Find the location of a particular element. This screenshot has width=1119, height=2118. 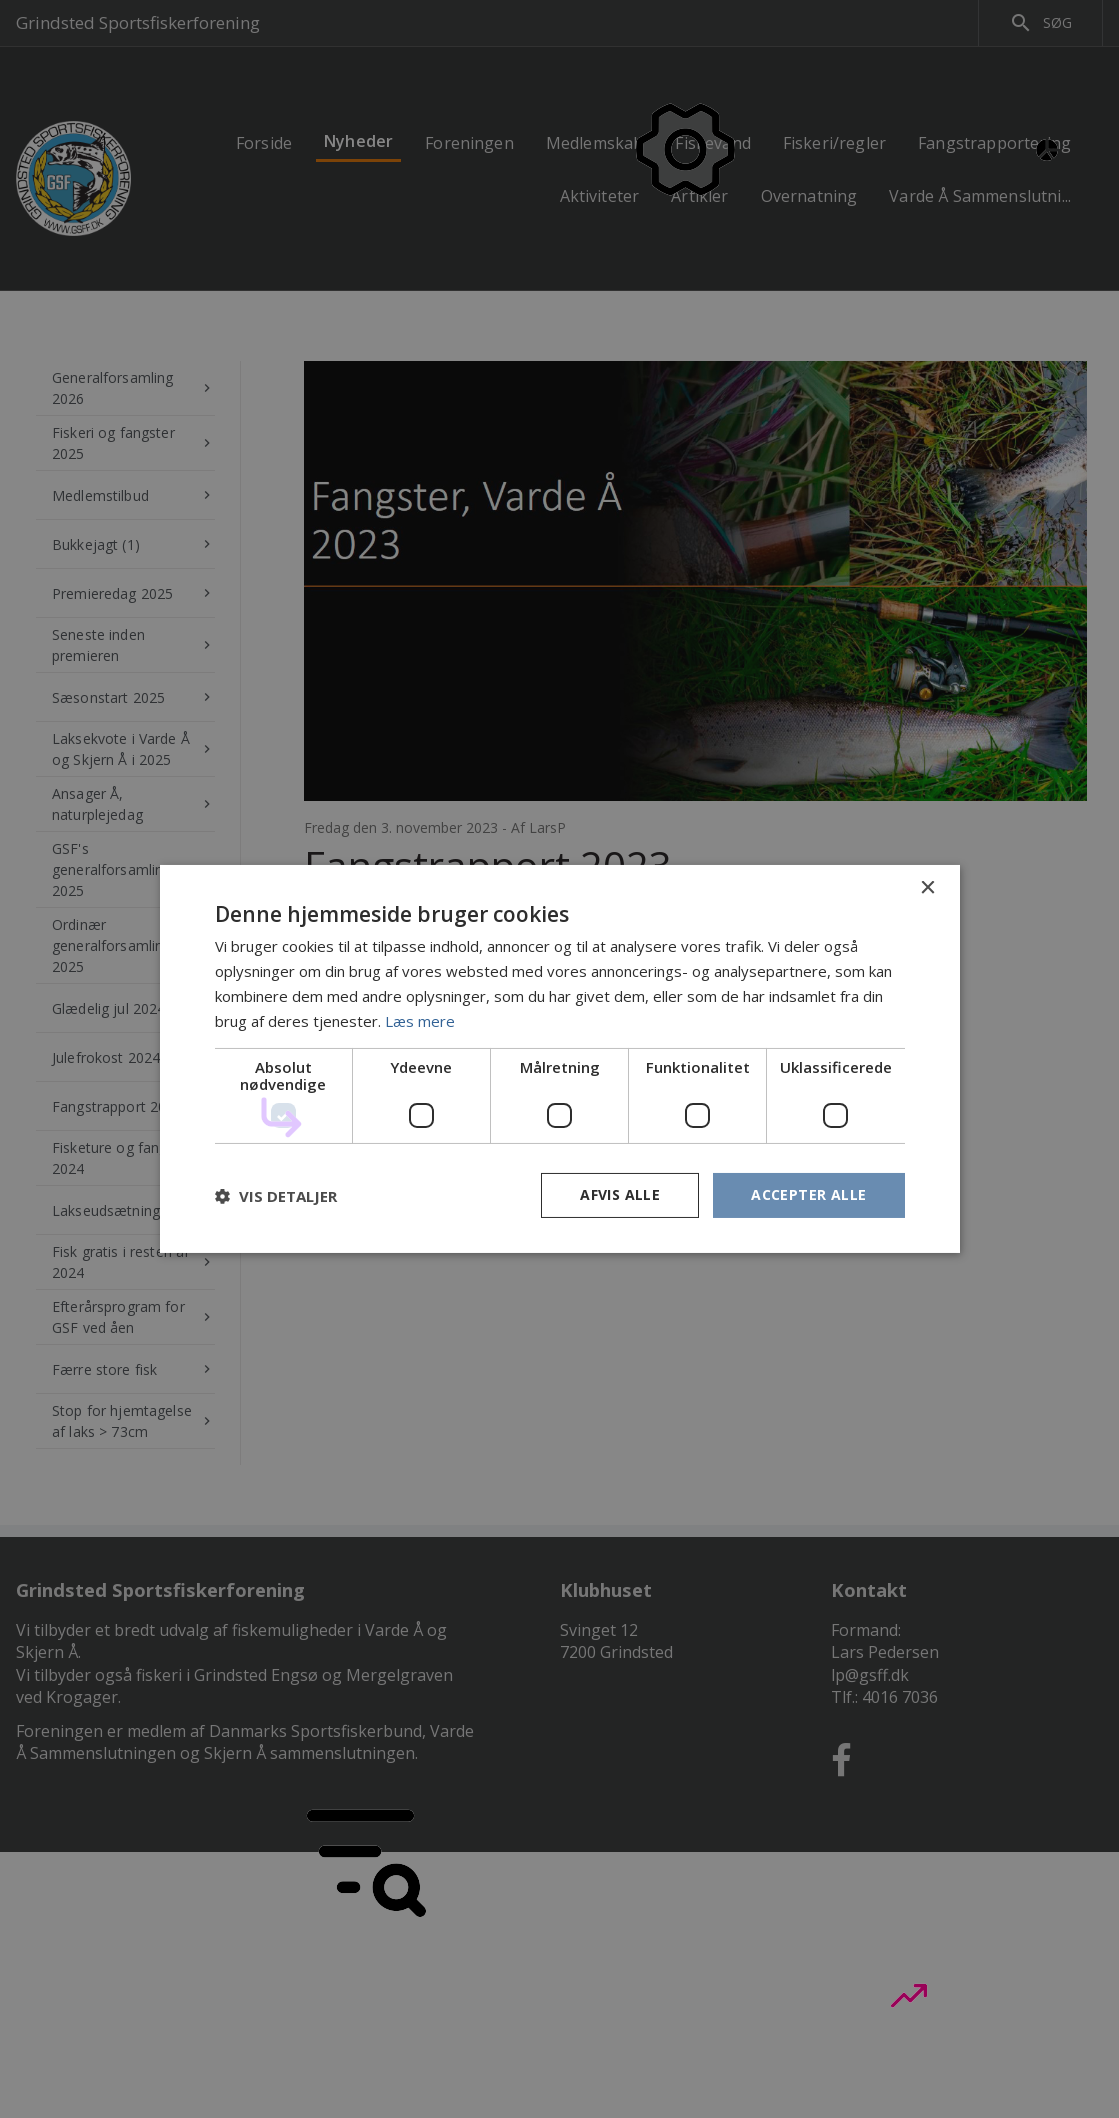

reply to a message or comment is located at coordinates (280, 1116).